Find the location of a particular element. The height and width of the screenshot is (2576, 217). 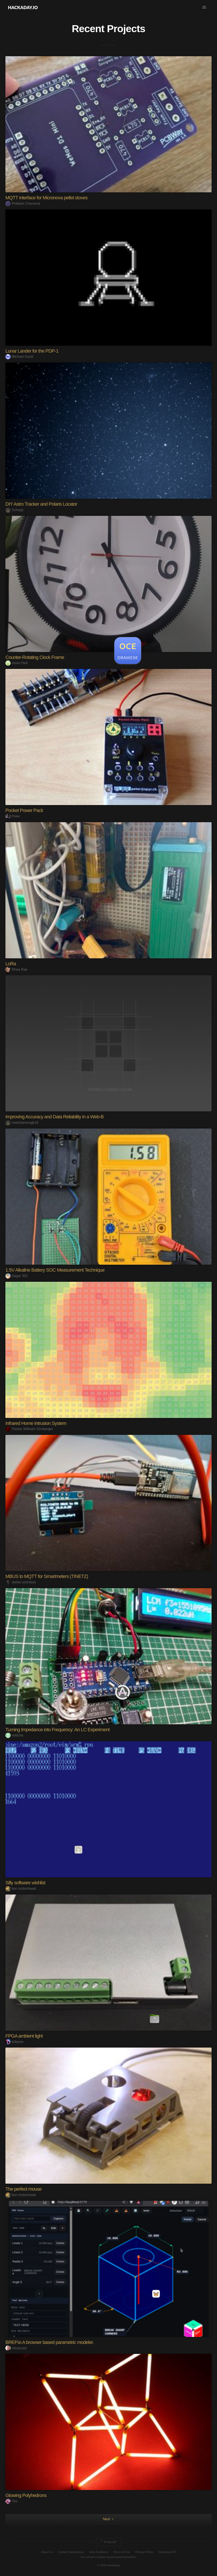

check for available software updates is located at coordinates (122, 1692).